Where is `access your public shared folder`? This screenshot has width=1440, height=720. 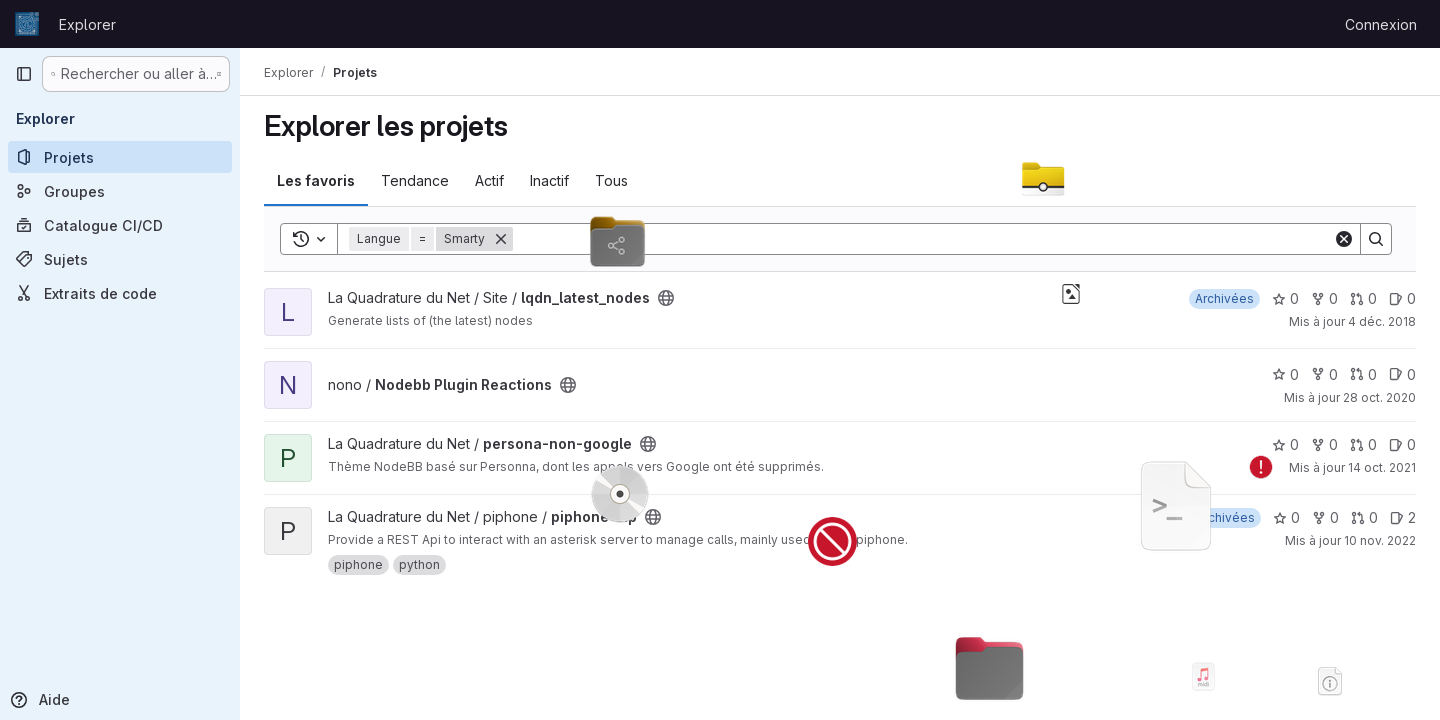
access your public shared folder is located at coordinates (617, 241).